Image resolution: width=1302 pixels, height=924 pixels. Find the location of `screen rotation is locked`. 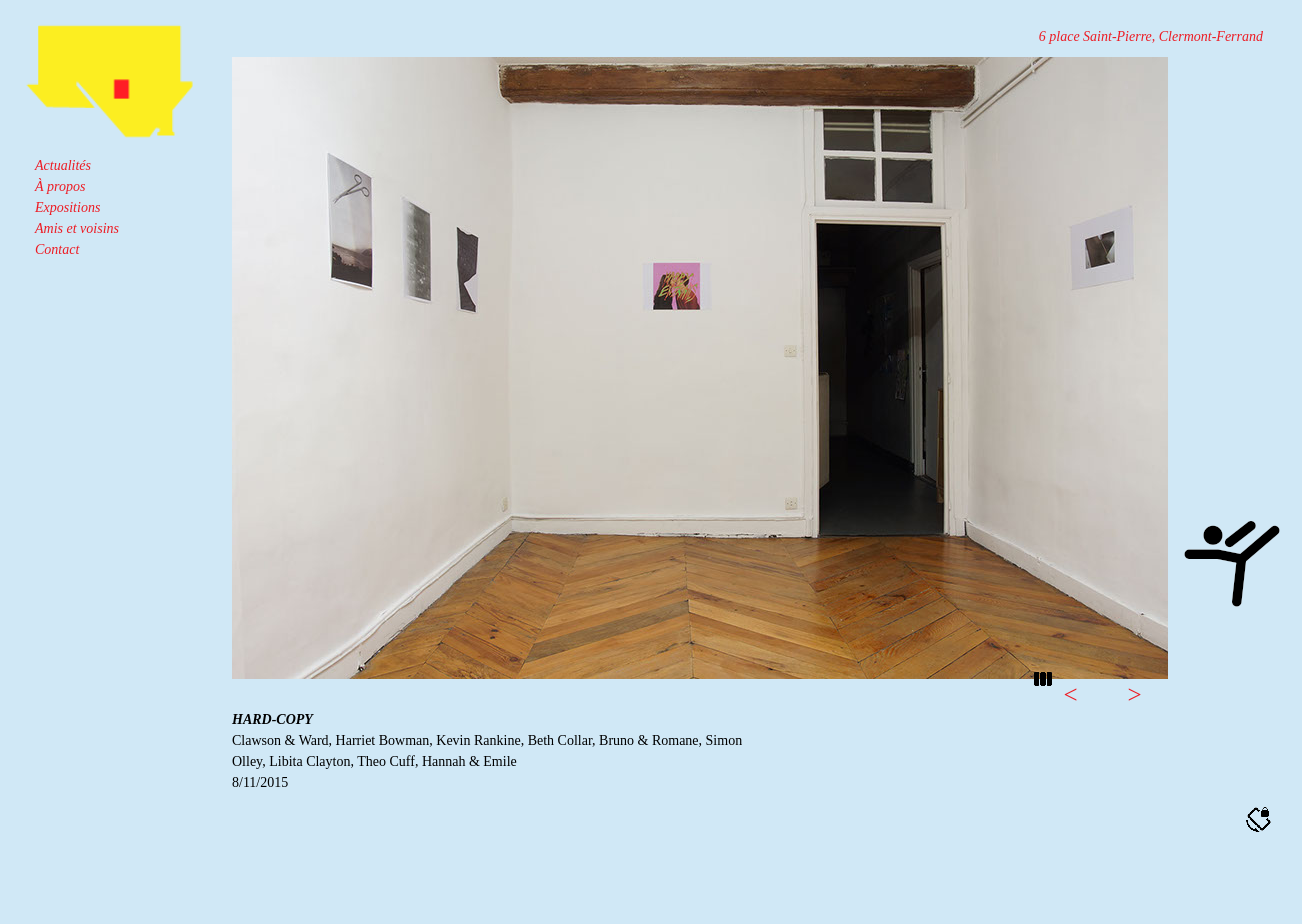

screen rotation is locked is located at coordinates (1259, 819).